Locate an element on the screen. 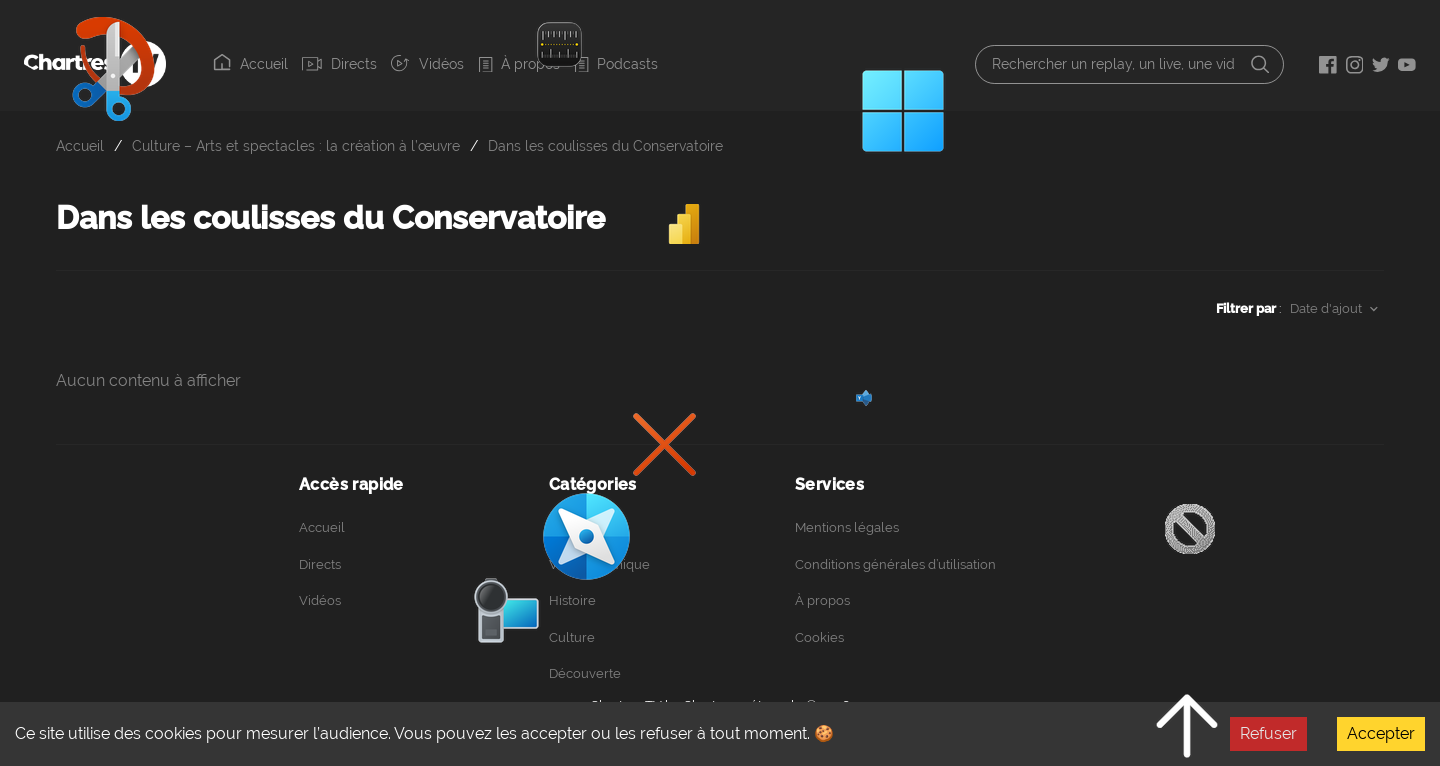 The height and width of the screenshot is (766, 1440). open the measure app to check dimensions is located at coordinates (559, 44).